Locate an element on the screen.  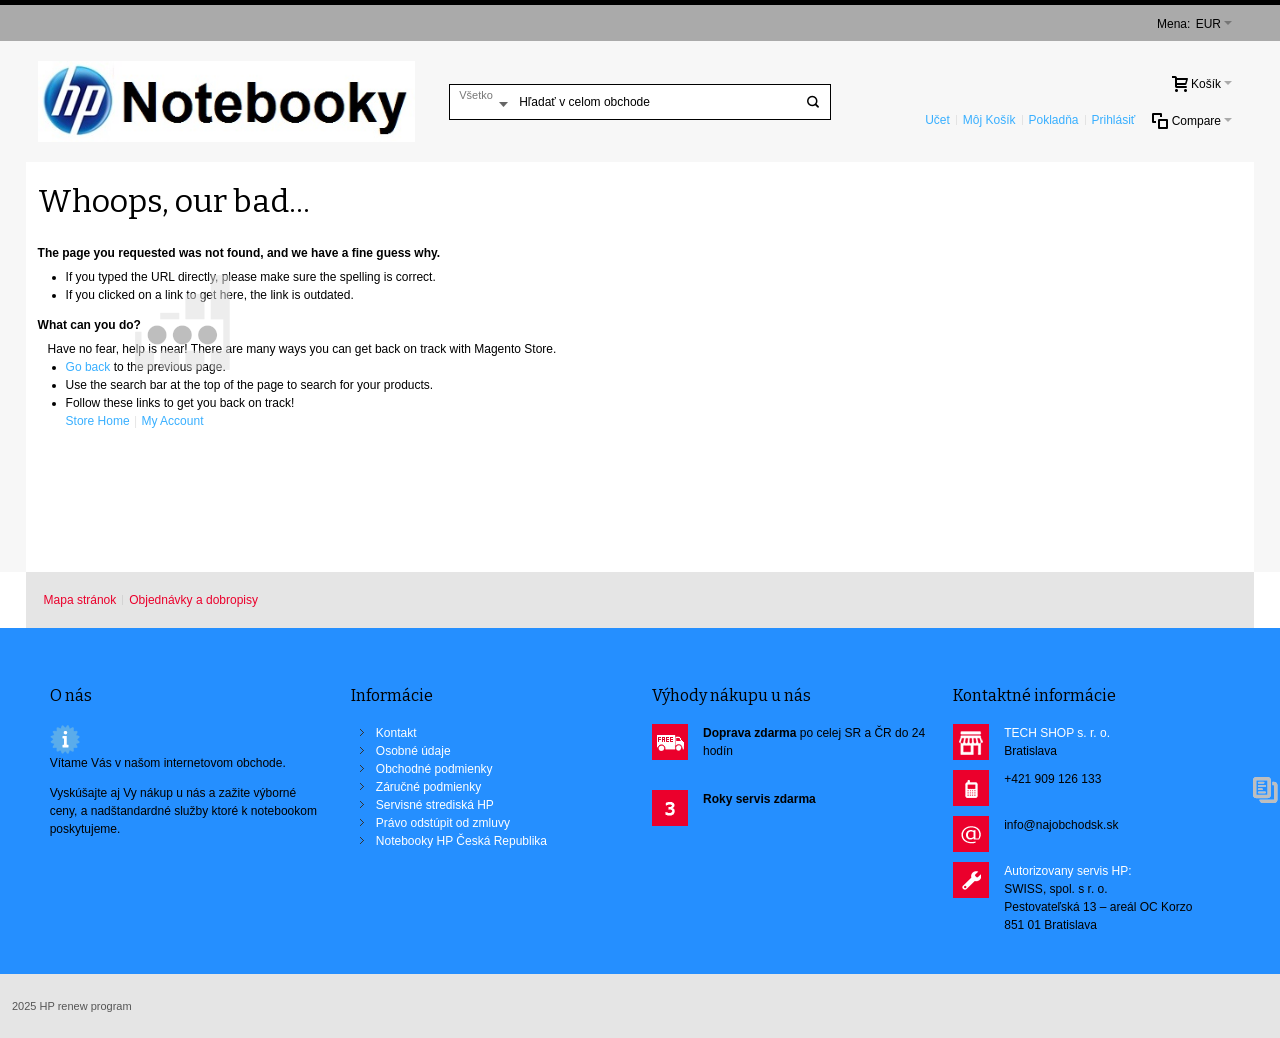
indicates cellular network signal is being acquired is located at coordinates (185, 325).